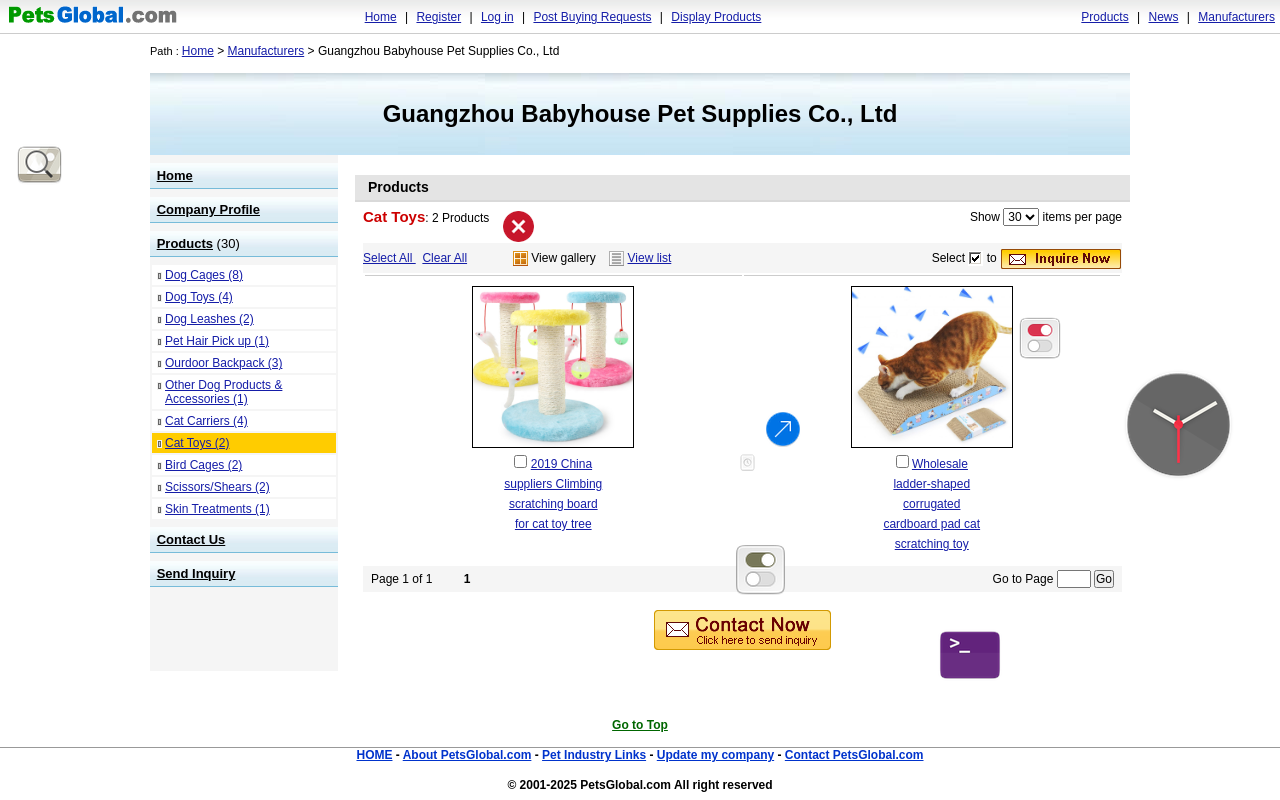  I want to click on cancel the current action or operation, so click(518, 226).